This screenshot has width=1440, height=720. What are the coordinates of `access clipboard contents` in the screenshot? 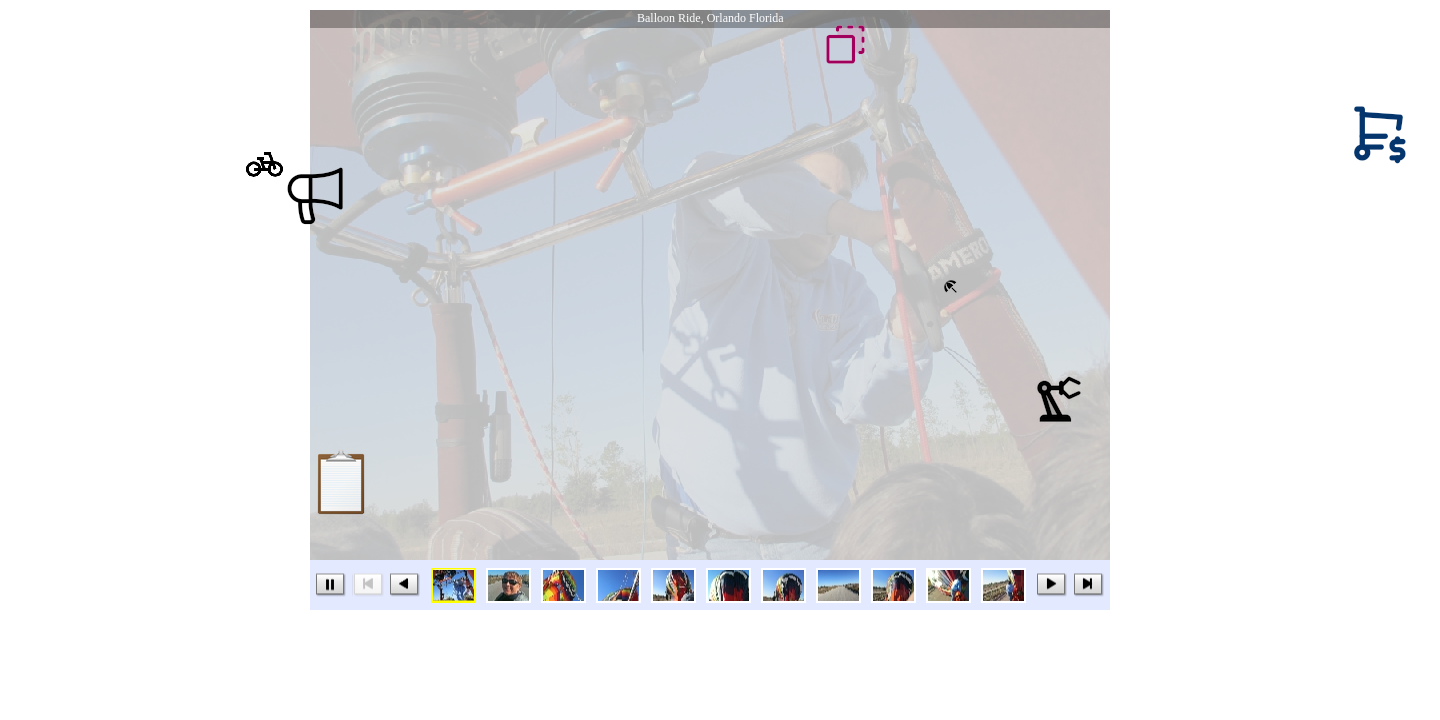 It's located at (341, 482).